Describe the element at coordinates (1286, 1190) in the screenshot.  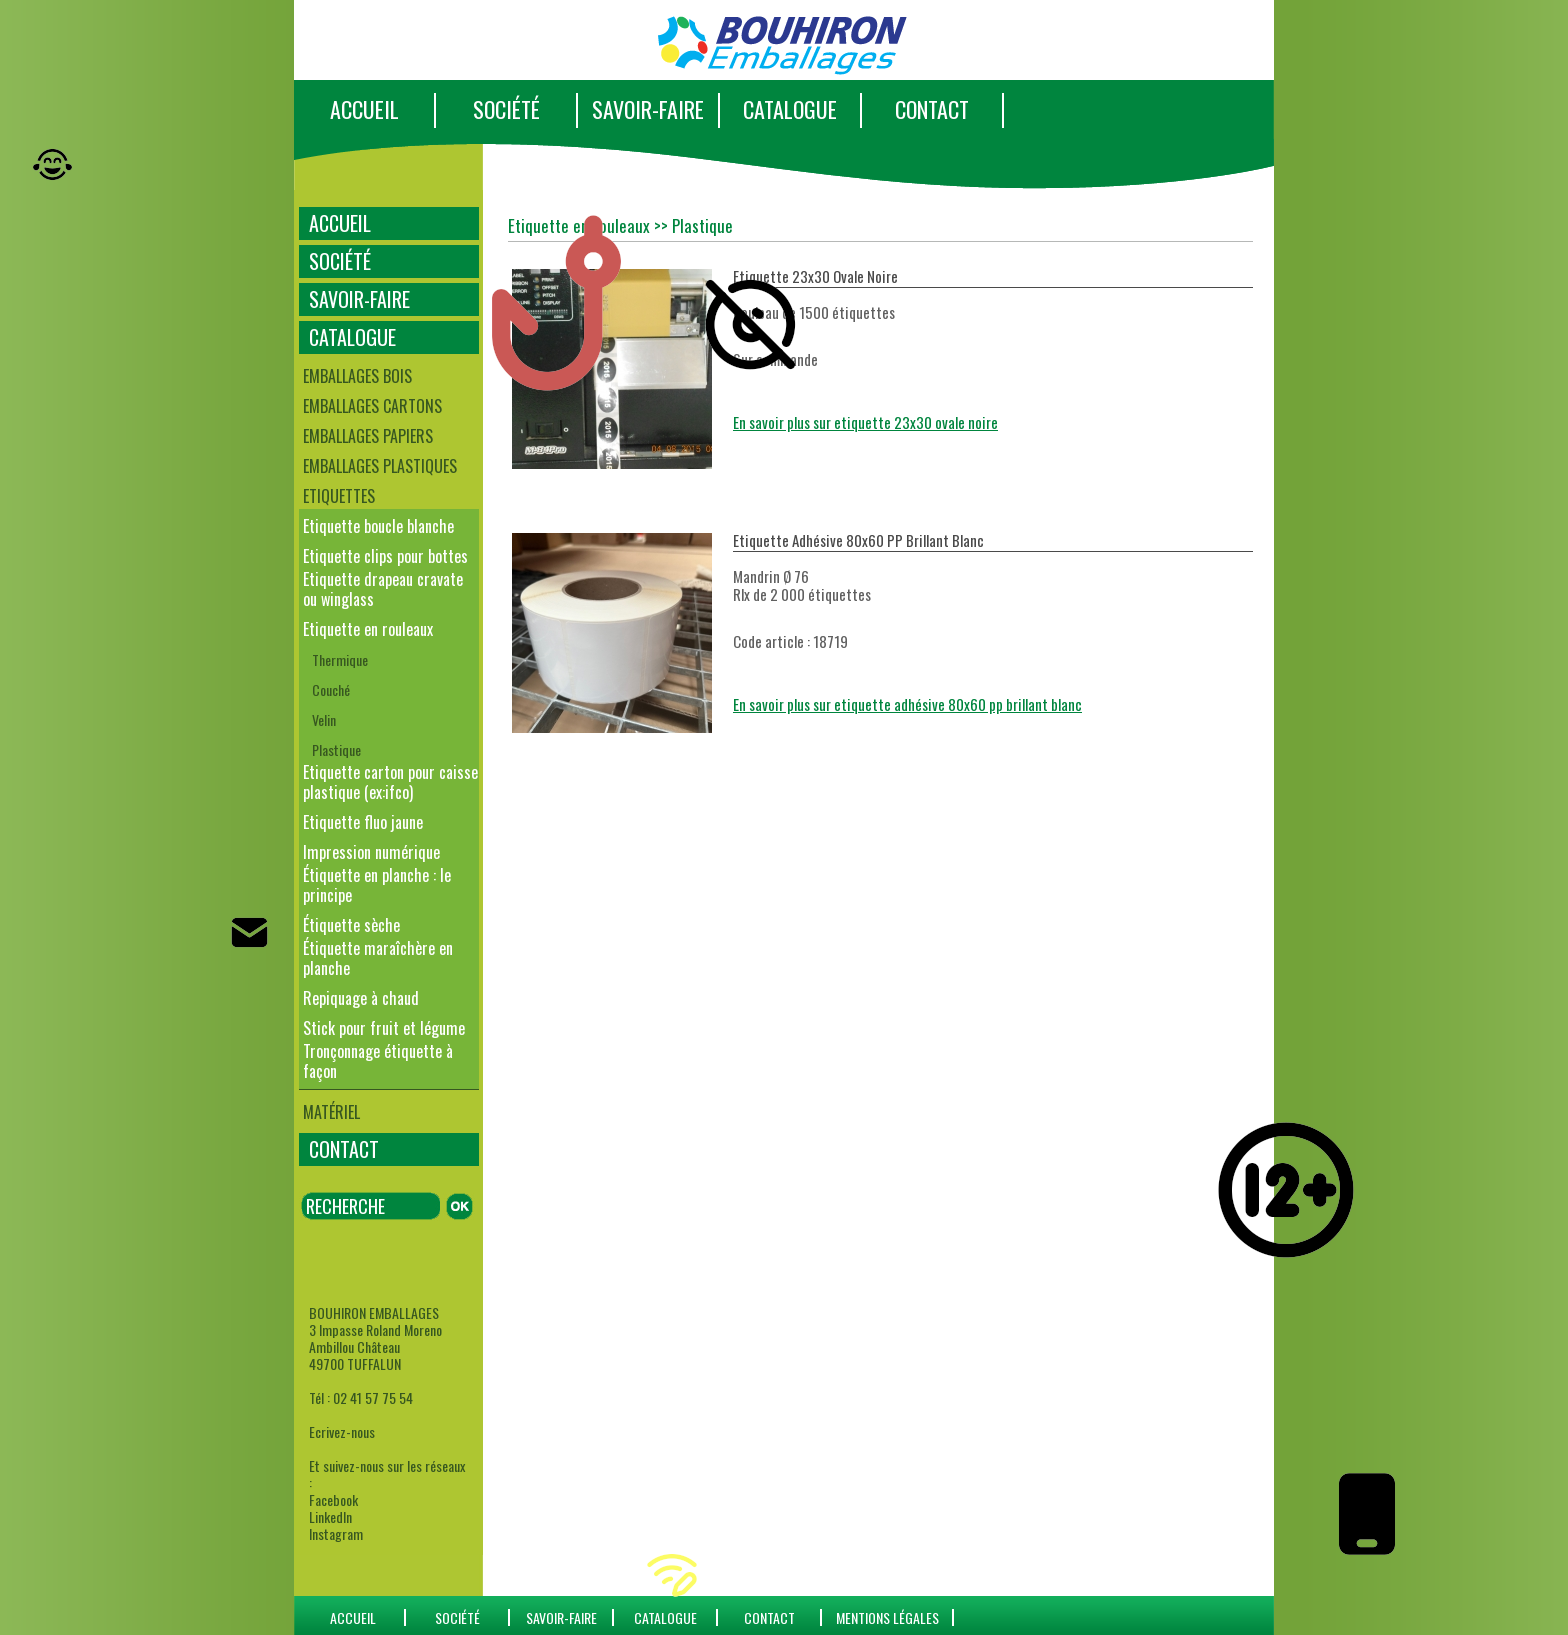
I see `indicates content rated for ages 12 and older` at that location.